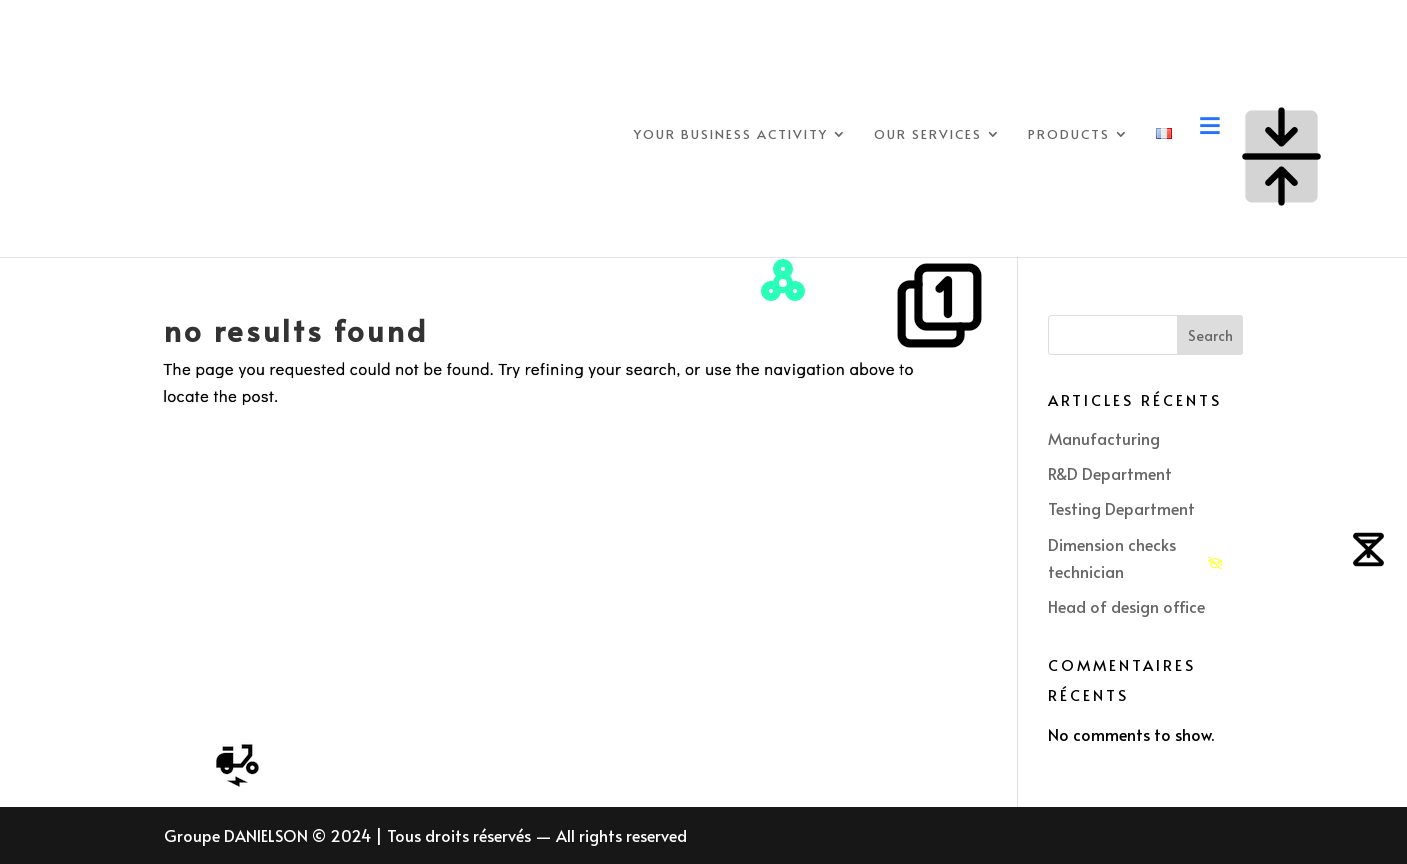 The height and width of the screenshot is (864, 1407). I want to click on collapse content vertically, so click(1281, 156).